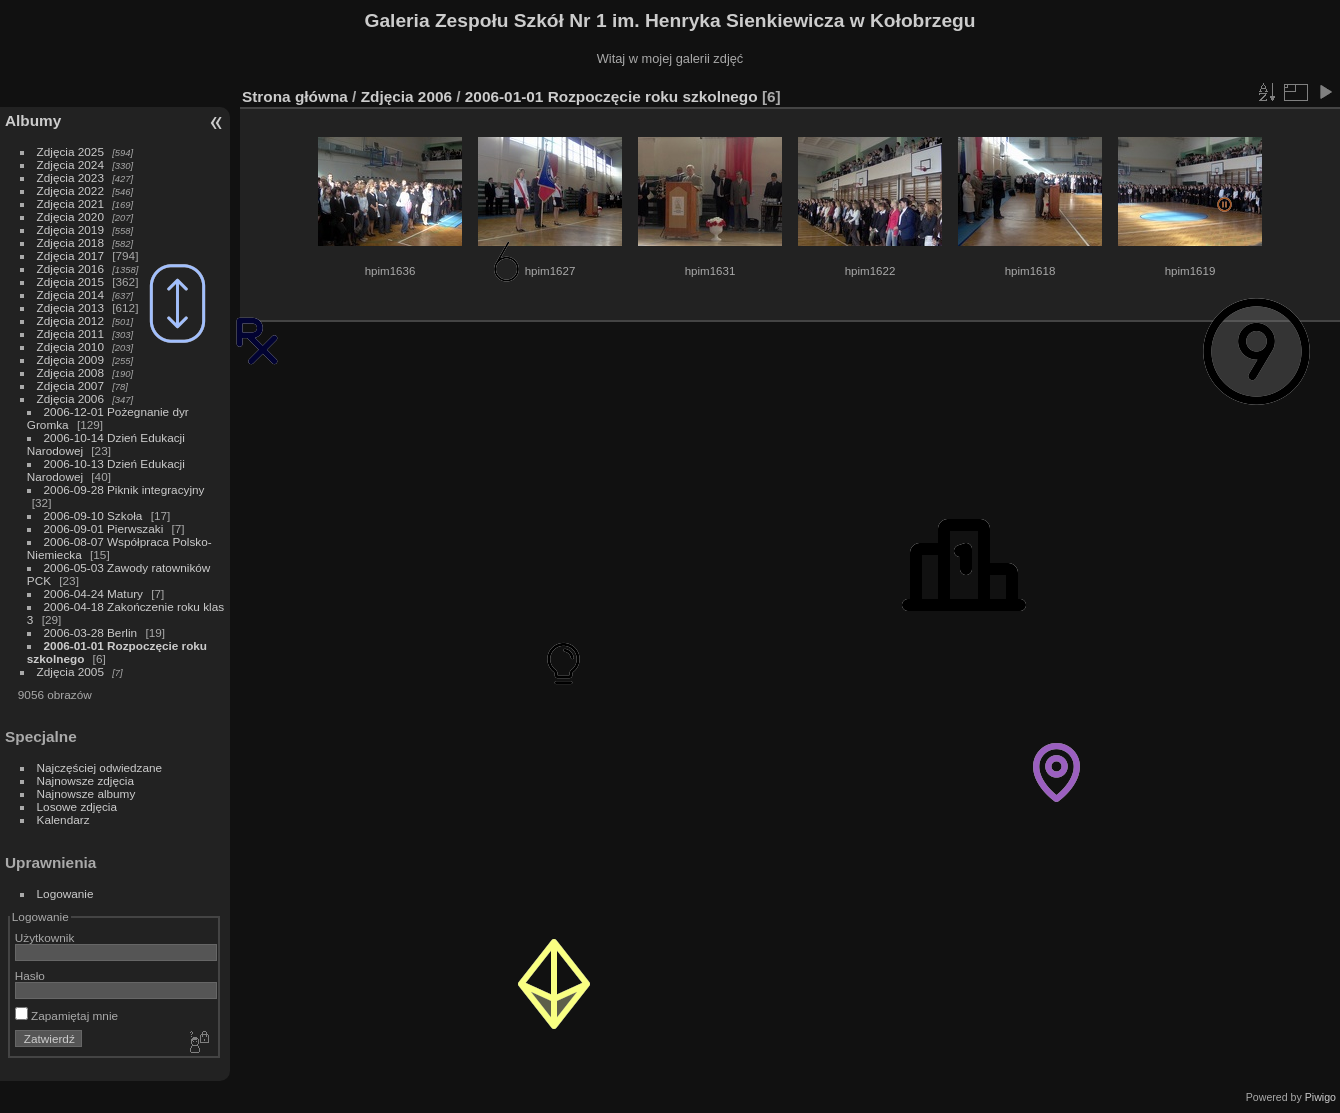 This screenshot has width=1340, height=1113. I want to click on indicates step 9 in a multi-step process, so click(1256, 351).